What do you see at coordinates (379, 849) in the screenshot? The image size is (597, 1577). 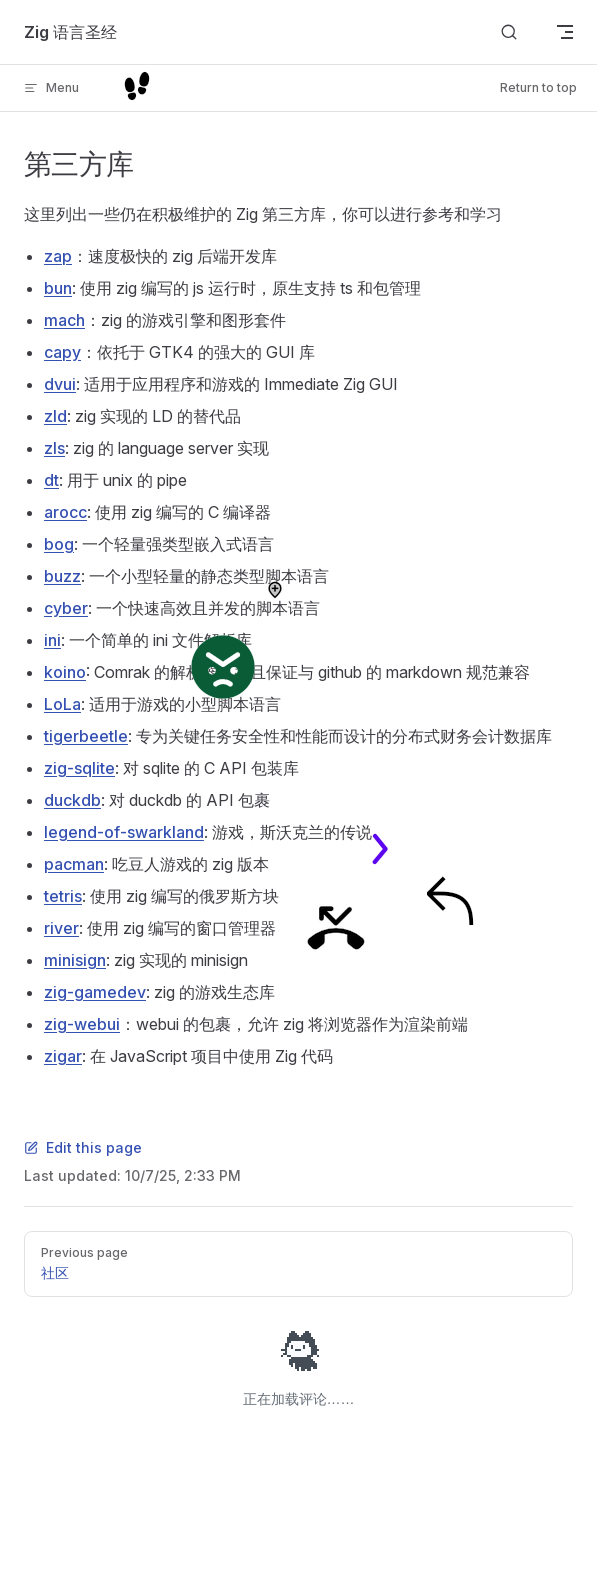 I see `navigate to the next item or screen` at bounding box center [379, 849].